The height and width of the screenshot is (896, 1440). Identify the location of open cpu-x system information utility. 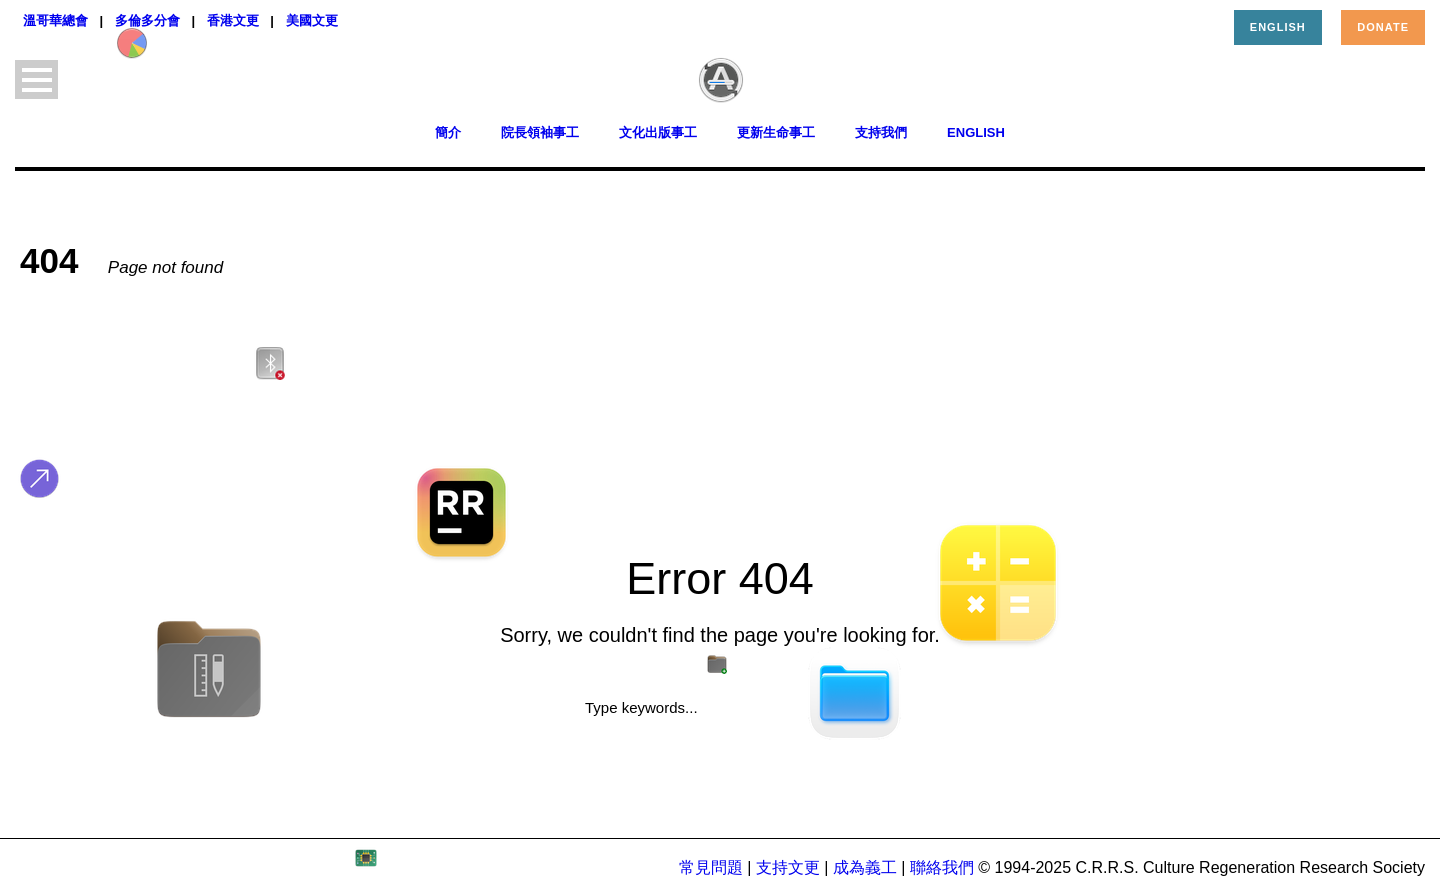
(366, 858).